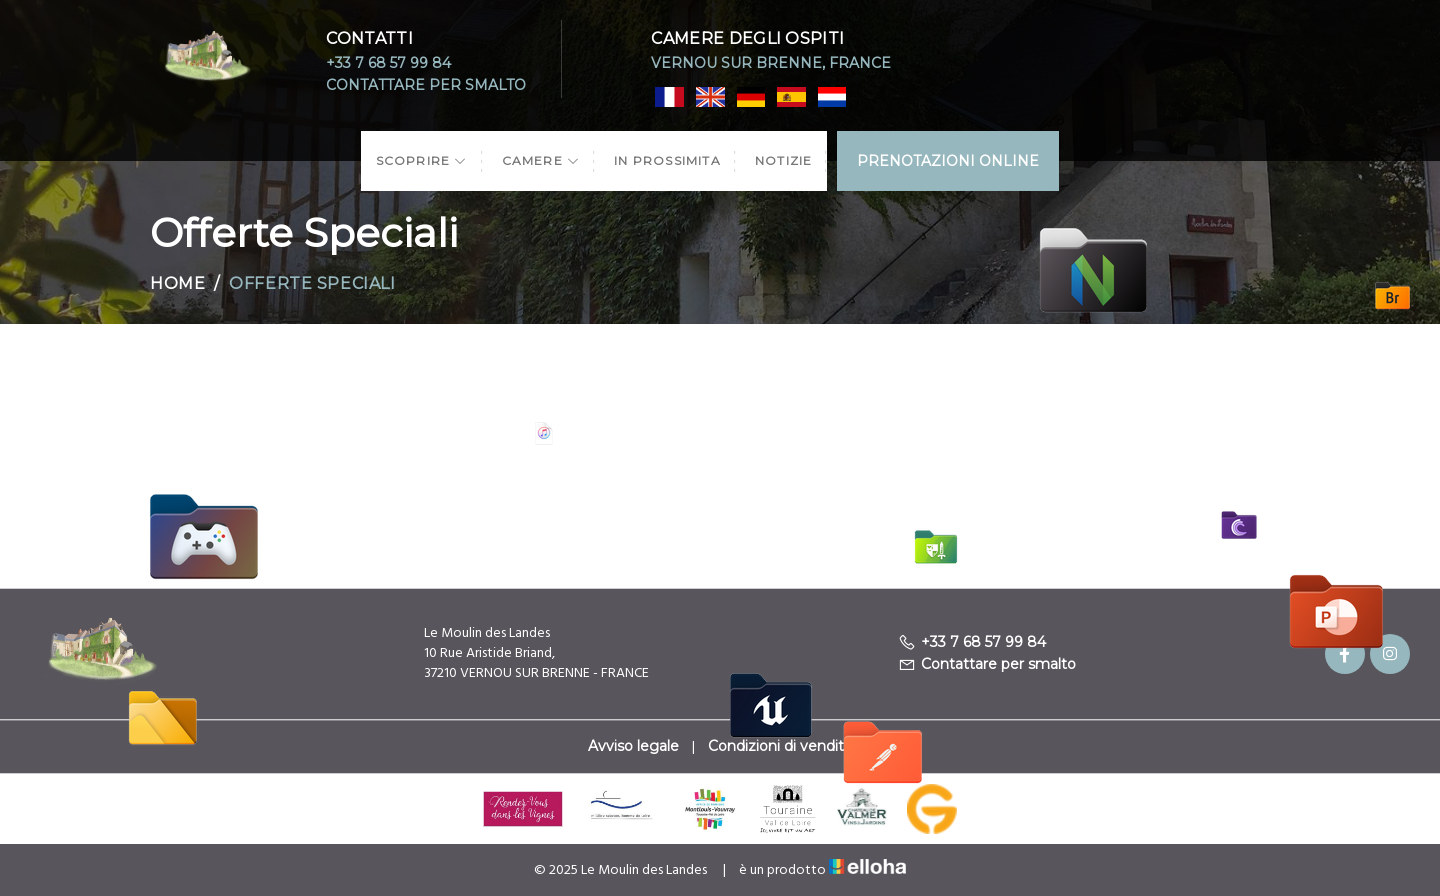 This screenshot has height=896, width=1440. I want to click on folder containing Unreal Engine project files, so click(770, 707).